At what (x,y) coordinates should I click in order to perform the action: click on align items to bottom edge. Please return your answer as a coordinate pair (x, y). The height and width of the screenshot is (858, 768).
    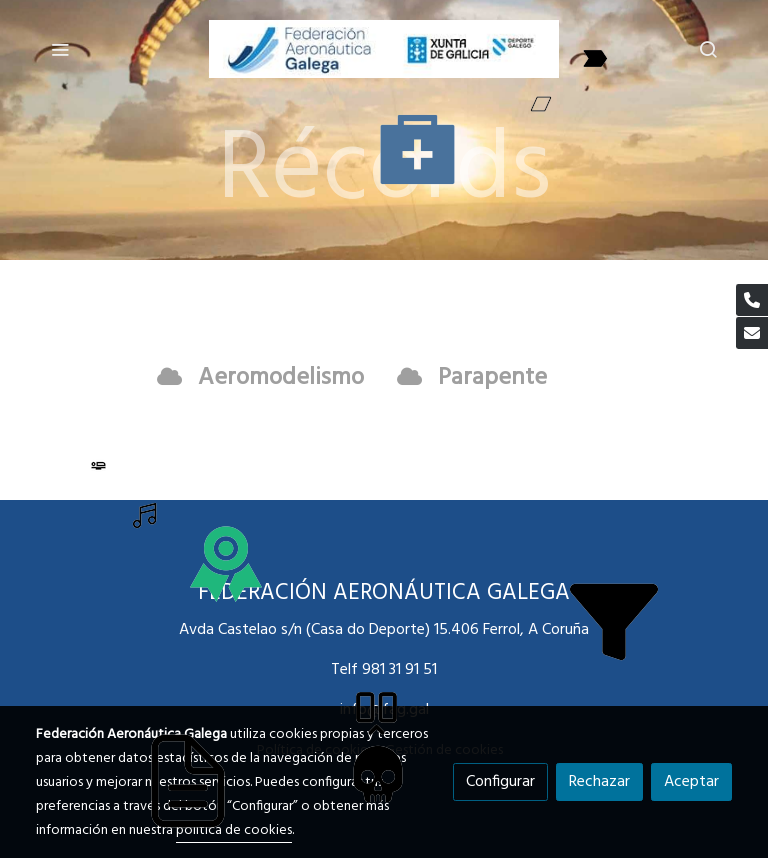
    Looking at the image, I should click on (376, 712).